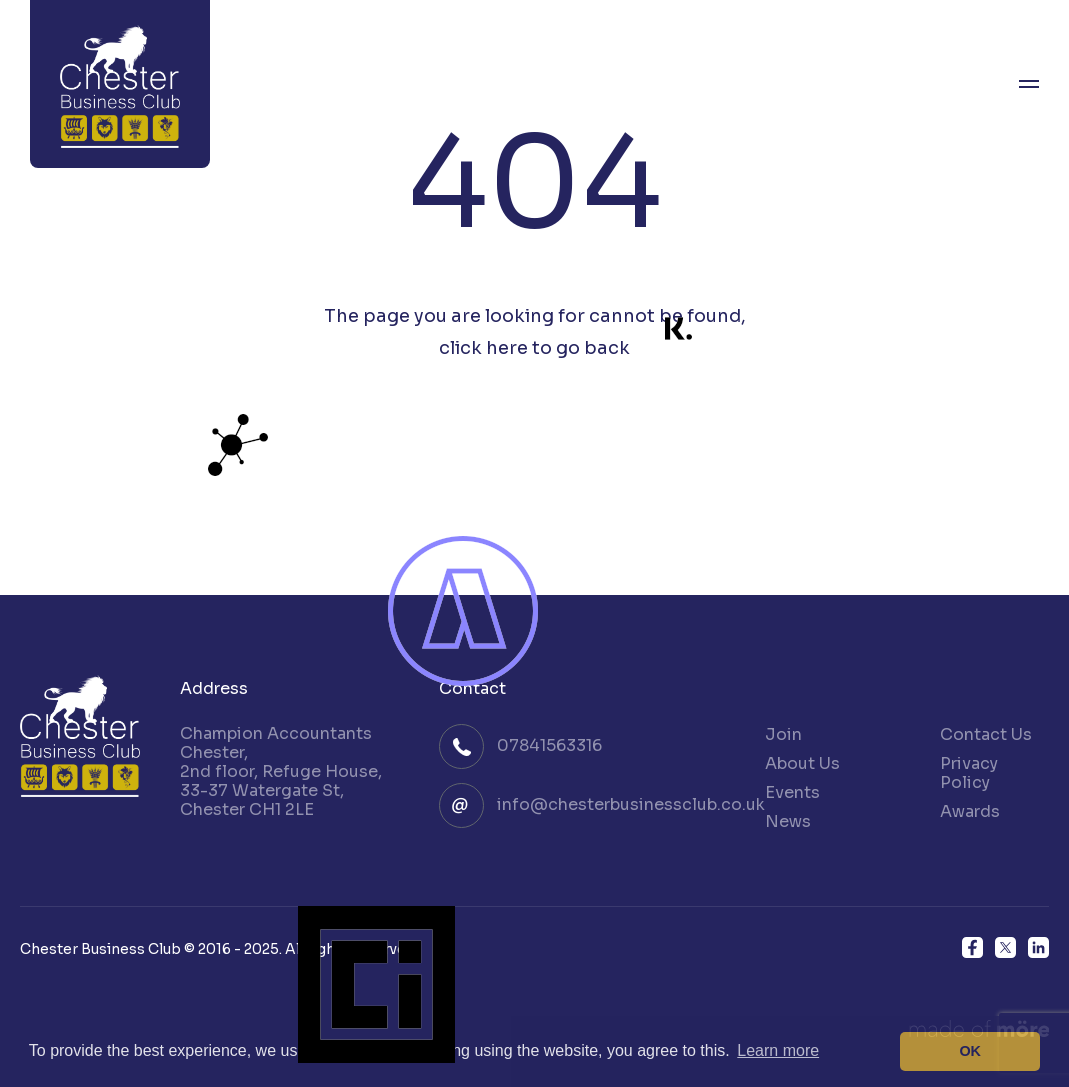  What do you see at coordinates (376, 984) in the screenshot?
I see `open container initiative (OCI) logo` at bounding box center [376, 984].